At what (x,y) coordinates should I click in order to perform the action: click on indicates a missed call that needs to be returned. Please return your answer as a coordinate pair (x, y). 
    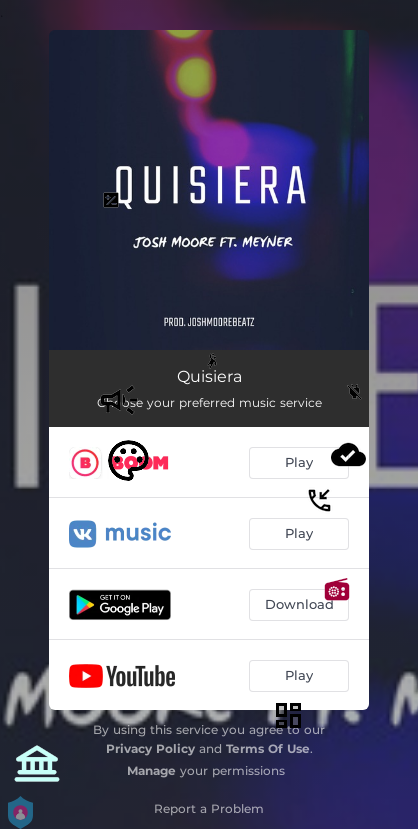
    Looking at the image, I should click on (319, 500).